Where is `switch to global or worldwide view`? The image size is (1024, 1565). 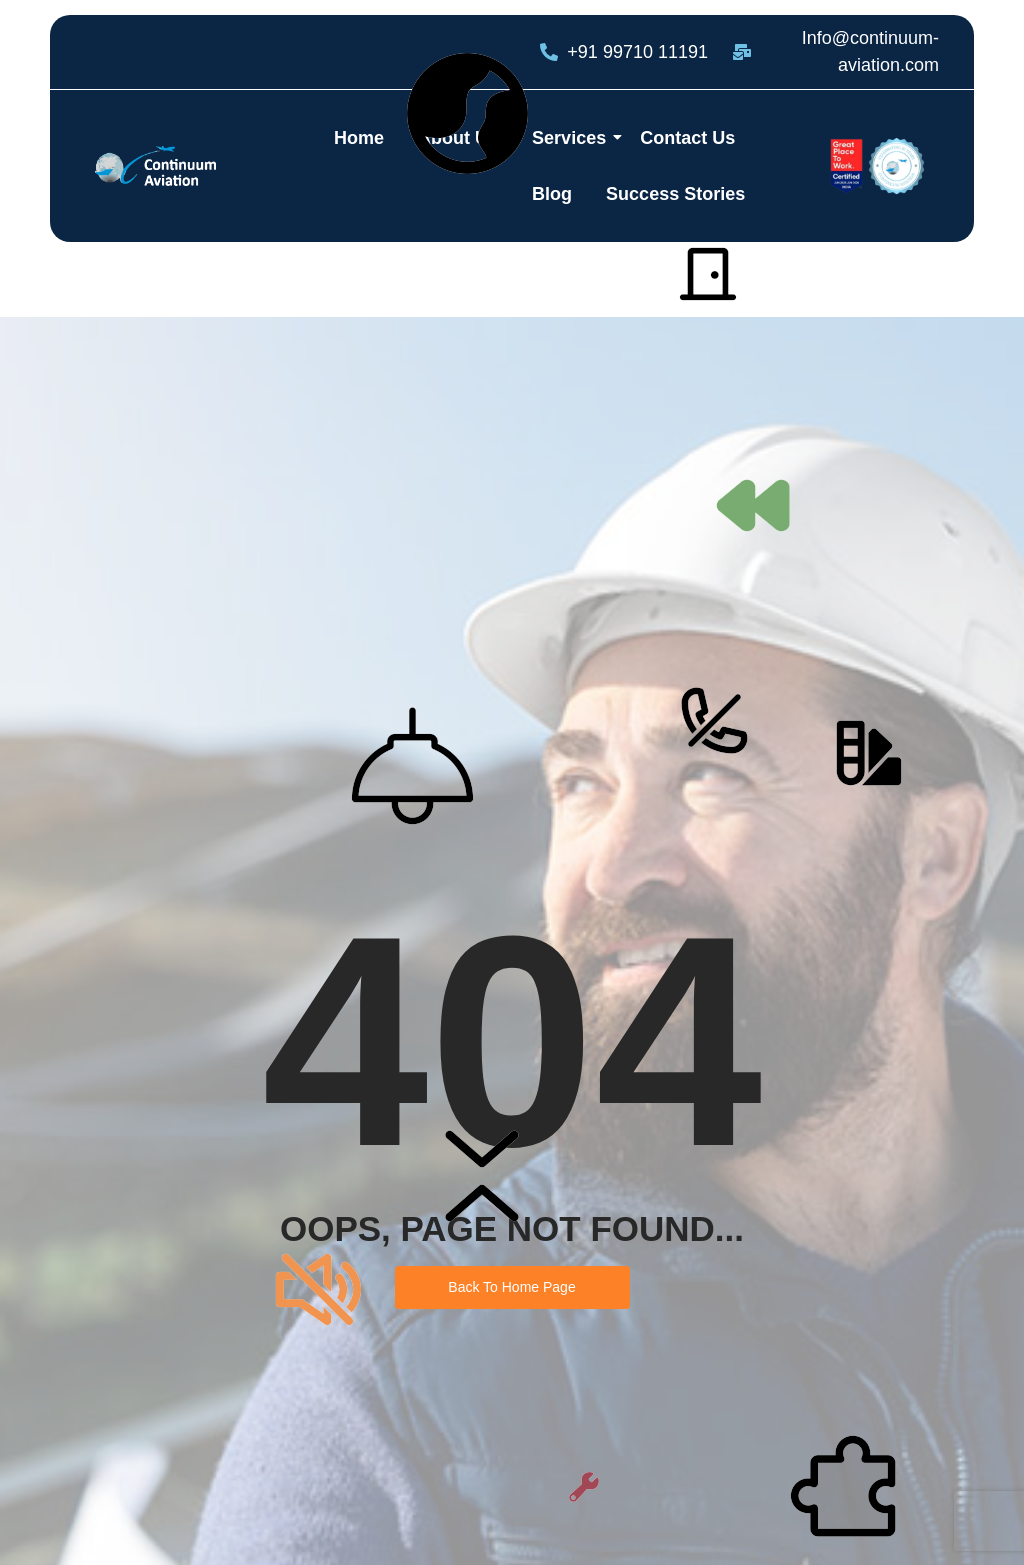 switch to global or worldwide view is located at coordinates (467, 113).